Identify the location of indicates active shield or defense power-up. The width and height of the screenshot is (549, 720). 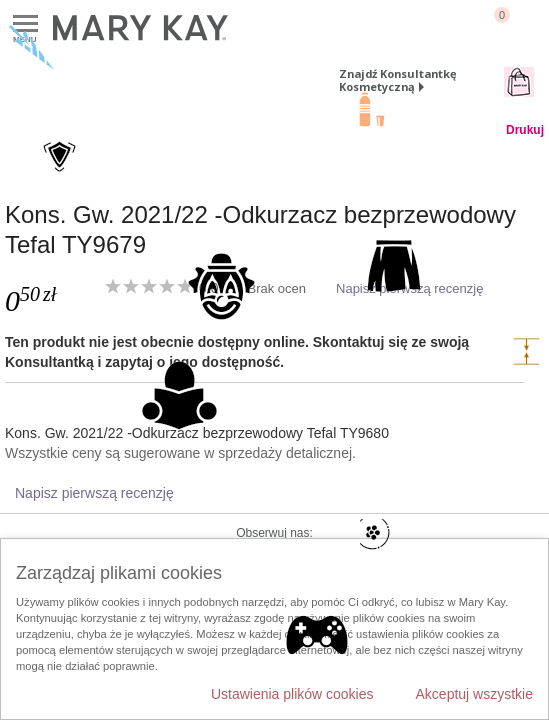
(59, 155).